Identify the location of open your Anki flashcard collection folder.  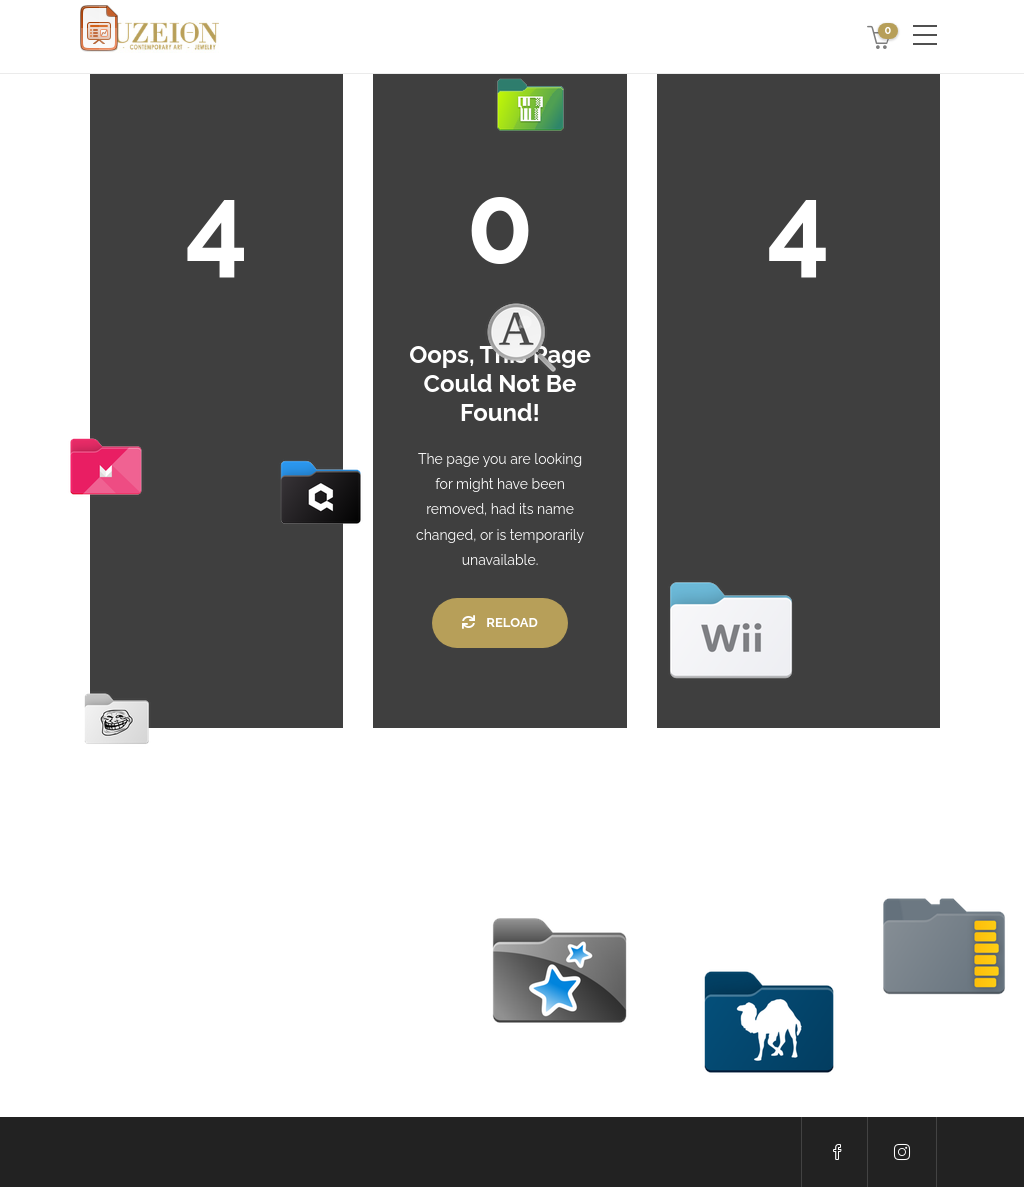
(559, 974).